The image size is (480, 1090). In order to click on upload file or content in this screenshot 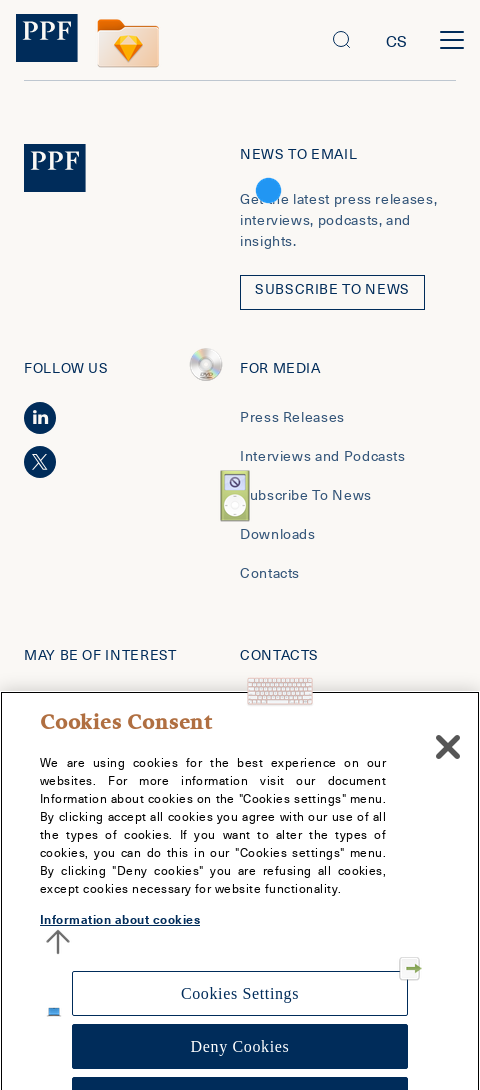, I will do `click(58, 942)`.